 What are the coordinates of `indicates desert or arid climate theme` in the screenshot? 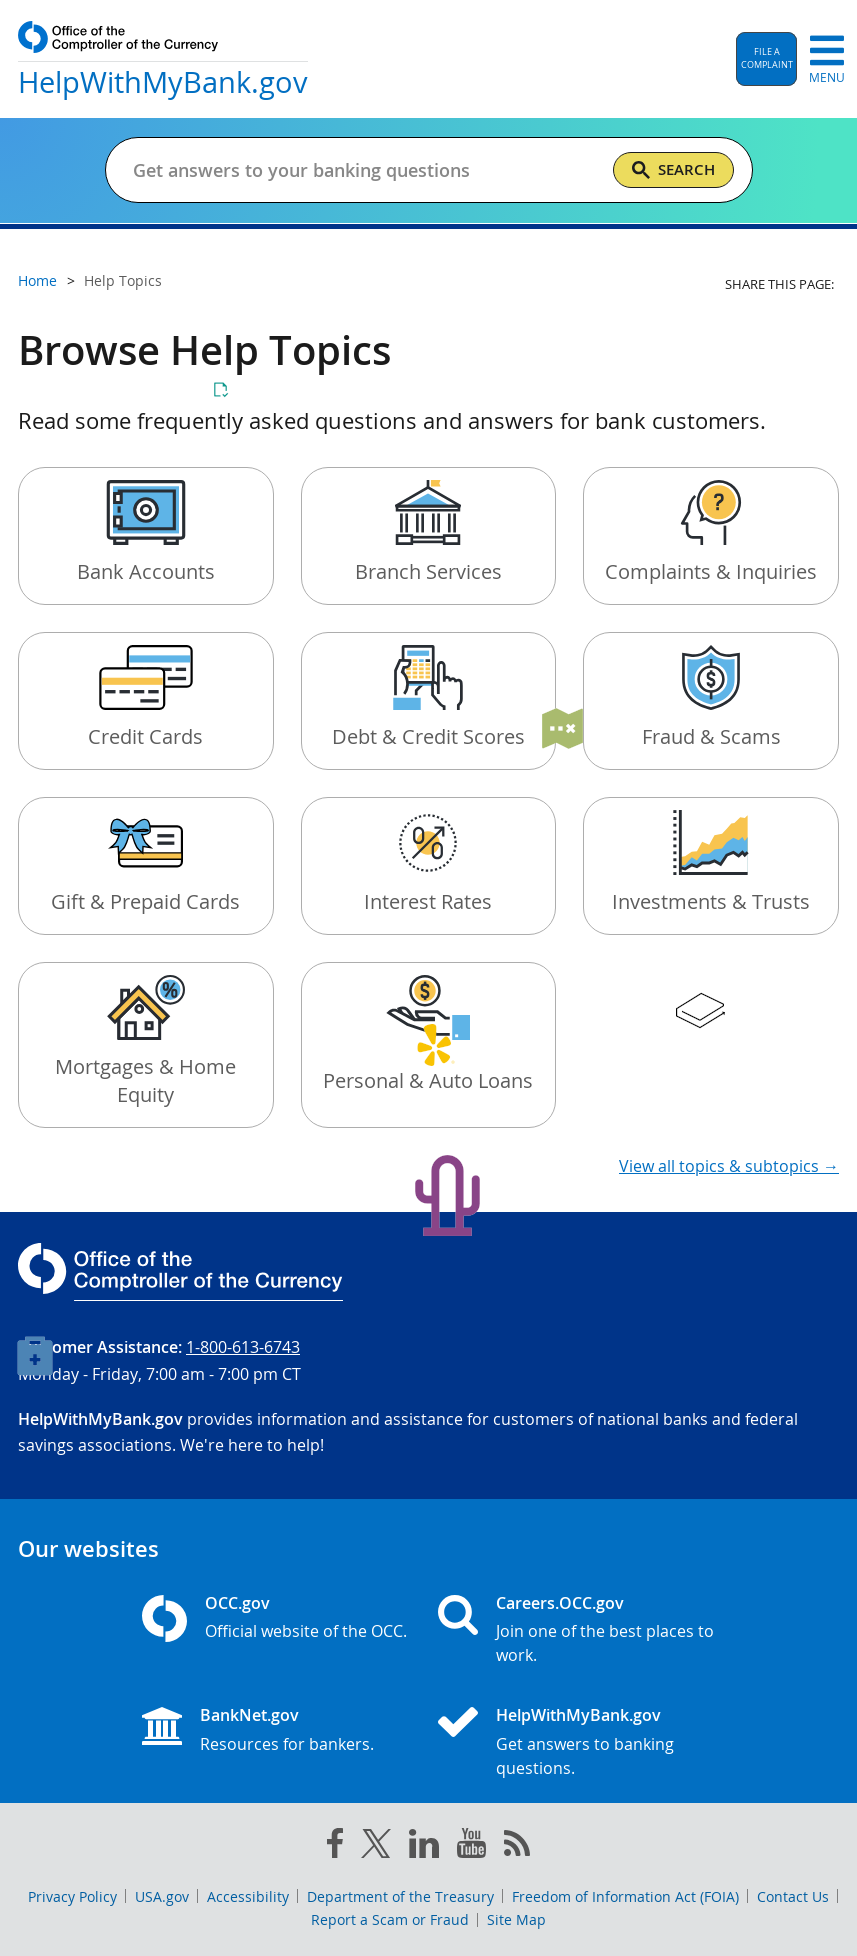 It's located at (447, 1195).